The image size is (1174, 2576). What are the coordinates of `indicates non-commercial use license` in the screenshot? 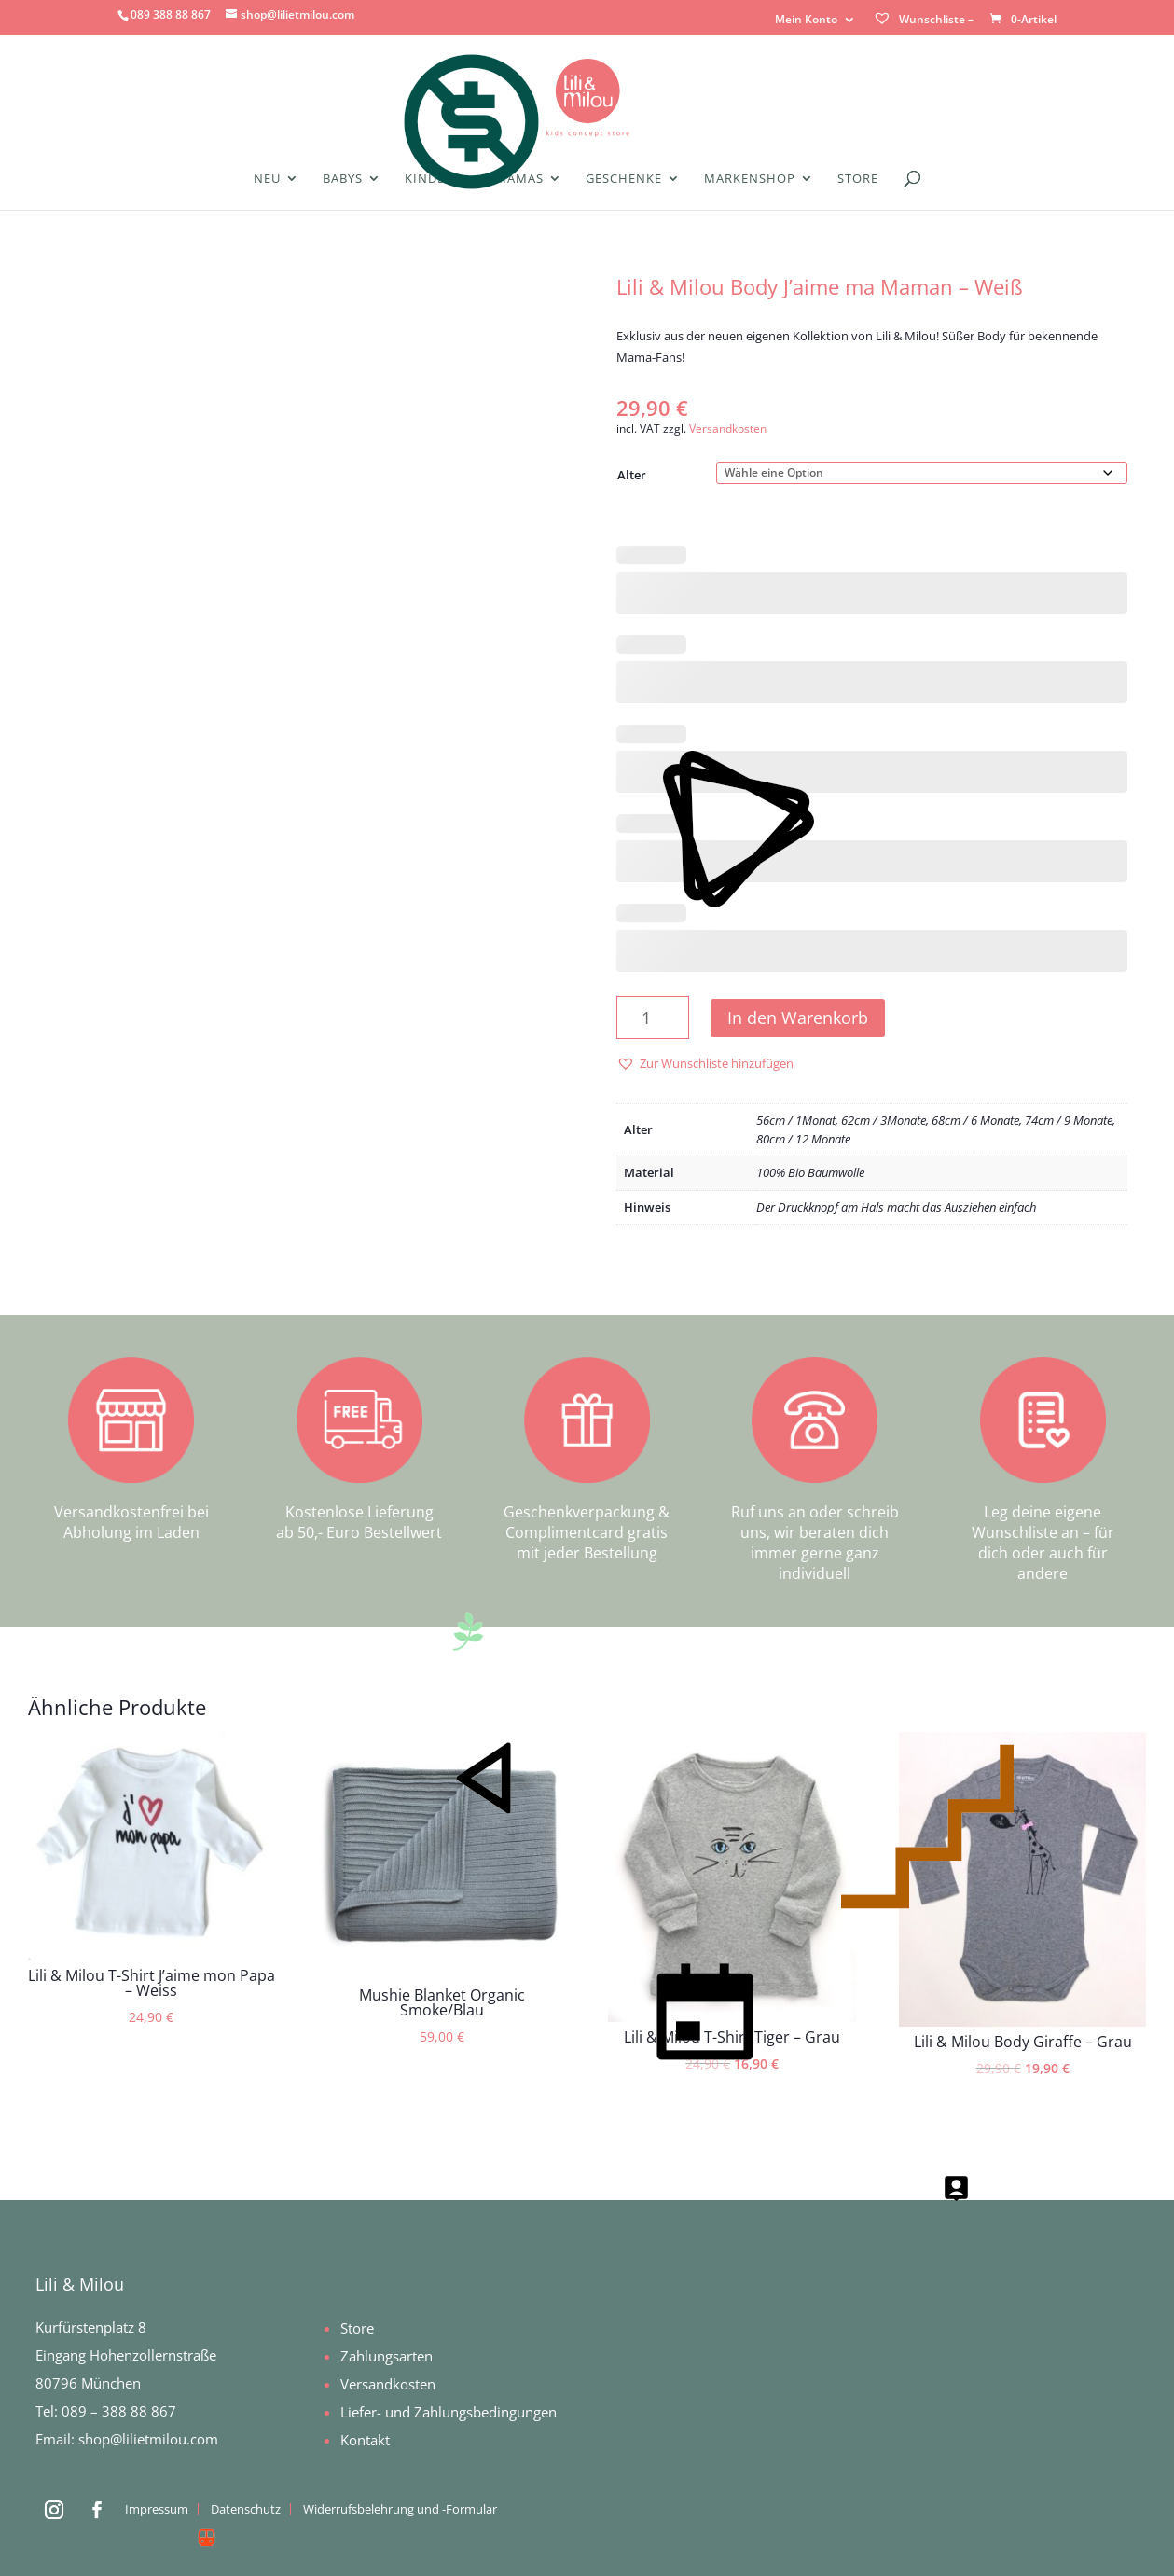 It's located at (471, 121).